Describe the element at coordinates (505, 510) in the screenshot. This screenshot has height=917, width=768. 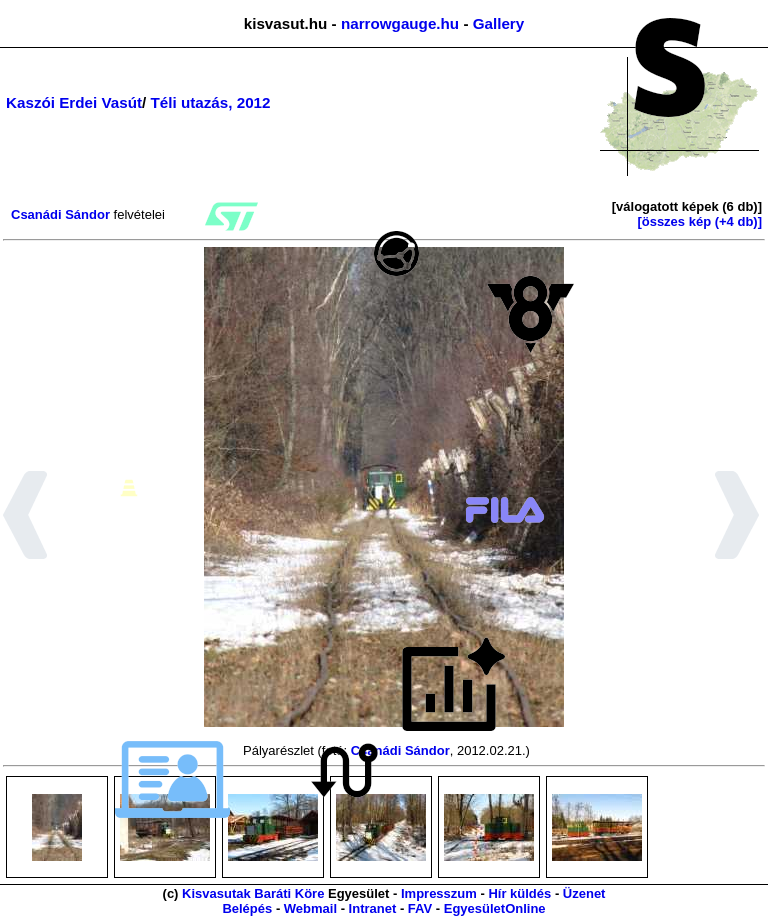
I see `Fila brand logo` at that location.